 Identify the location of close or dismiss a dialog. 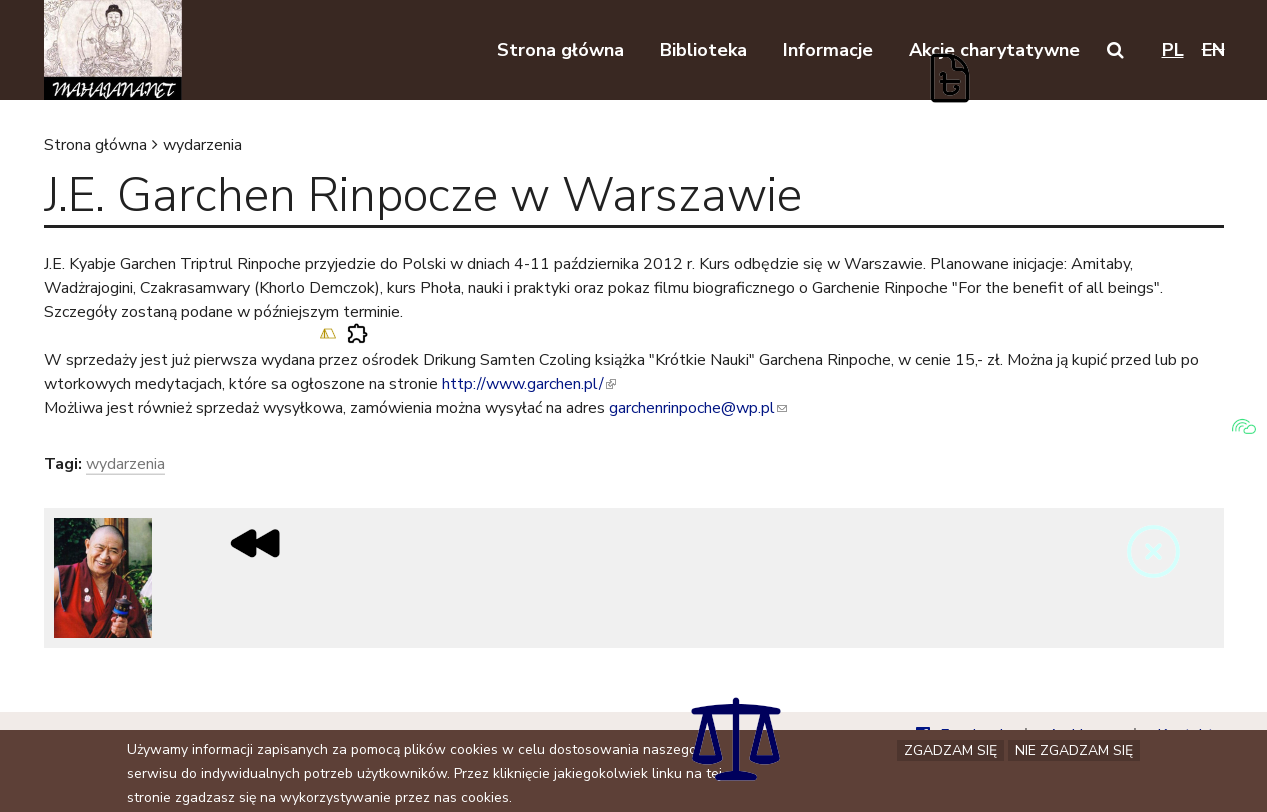
(1153, 551).